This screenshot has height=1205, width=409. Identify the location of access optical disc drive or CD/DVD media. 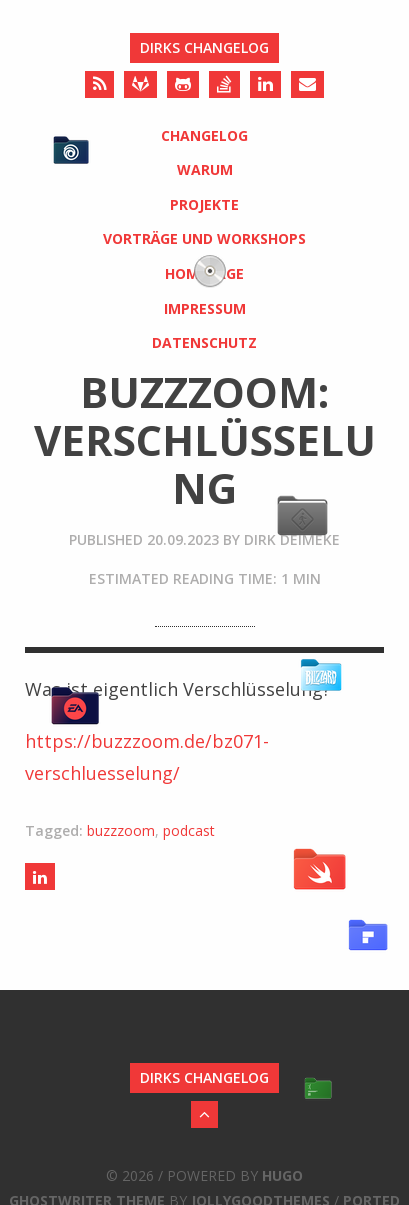
(210, 271).